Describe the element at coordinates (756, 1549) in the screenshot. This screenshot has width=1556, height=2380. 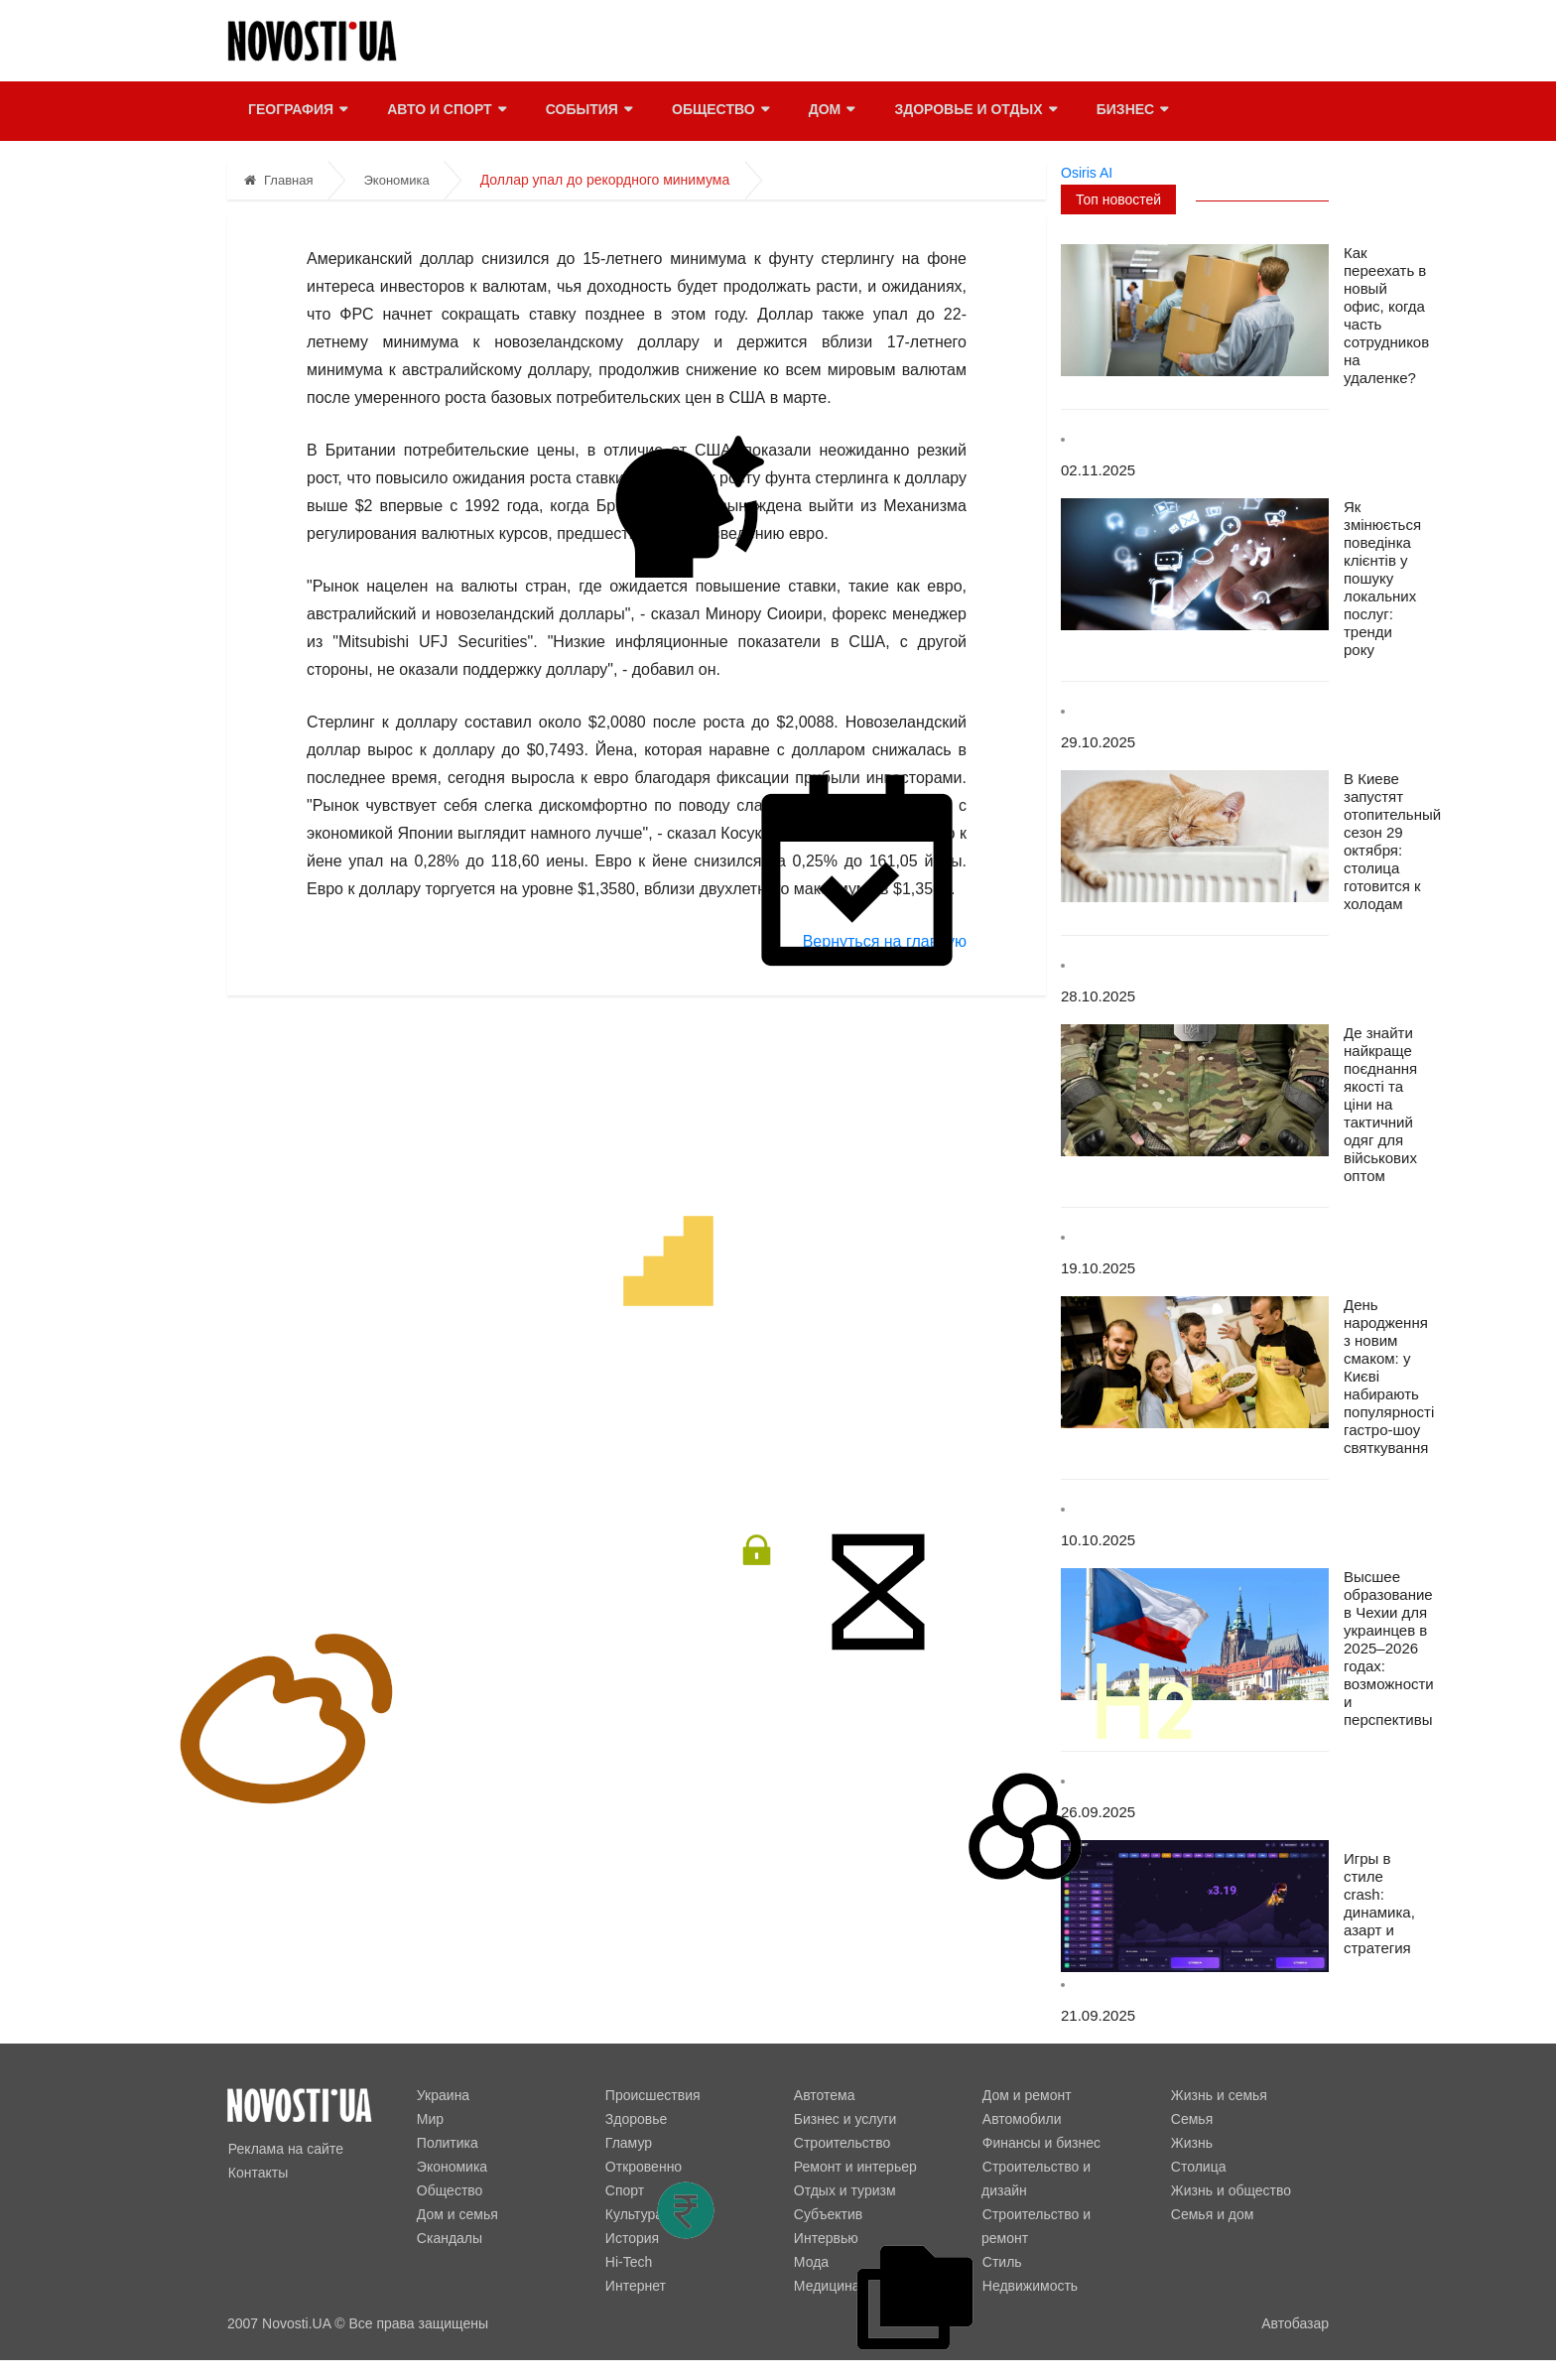
I see `indicates a locked or secured item` at that location.